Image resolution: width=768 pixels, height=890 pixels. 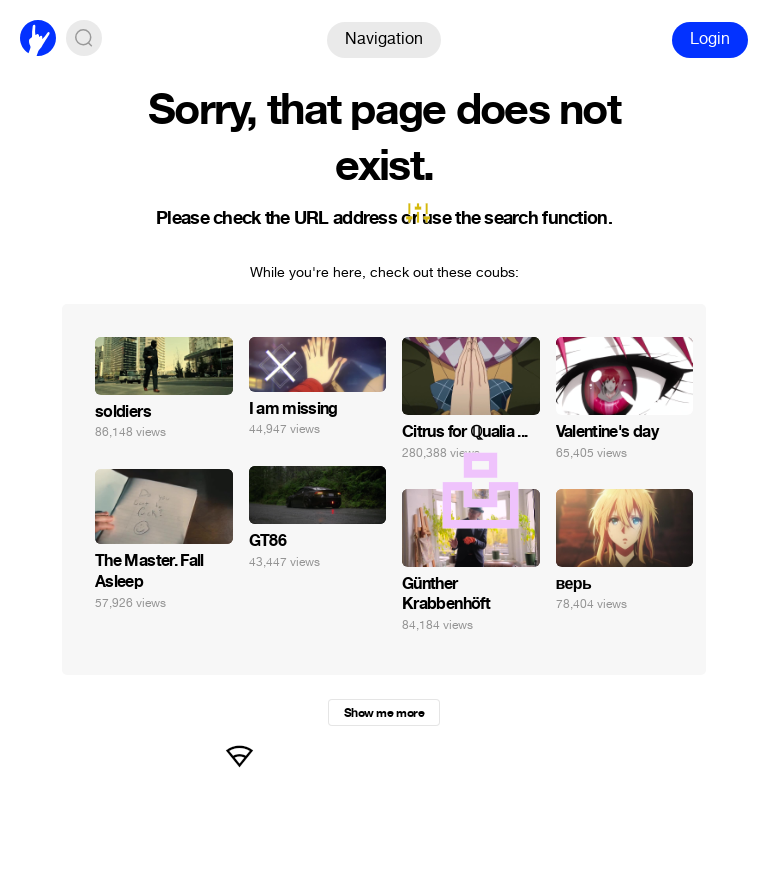 I want to click on access audio equalizer settings, so click(x=418, y=213).